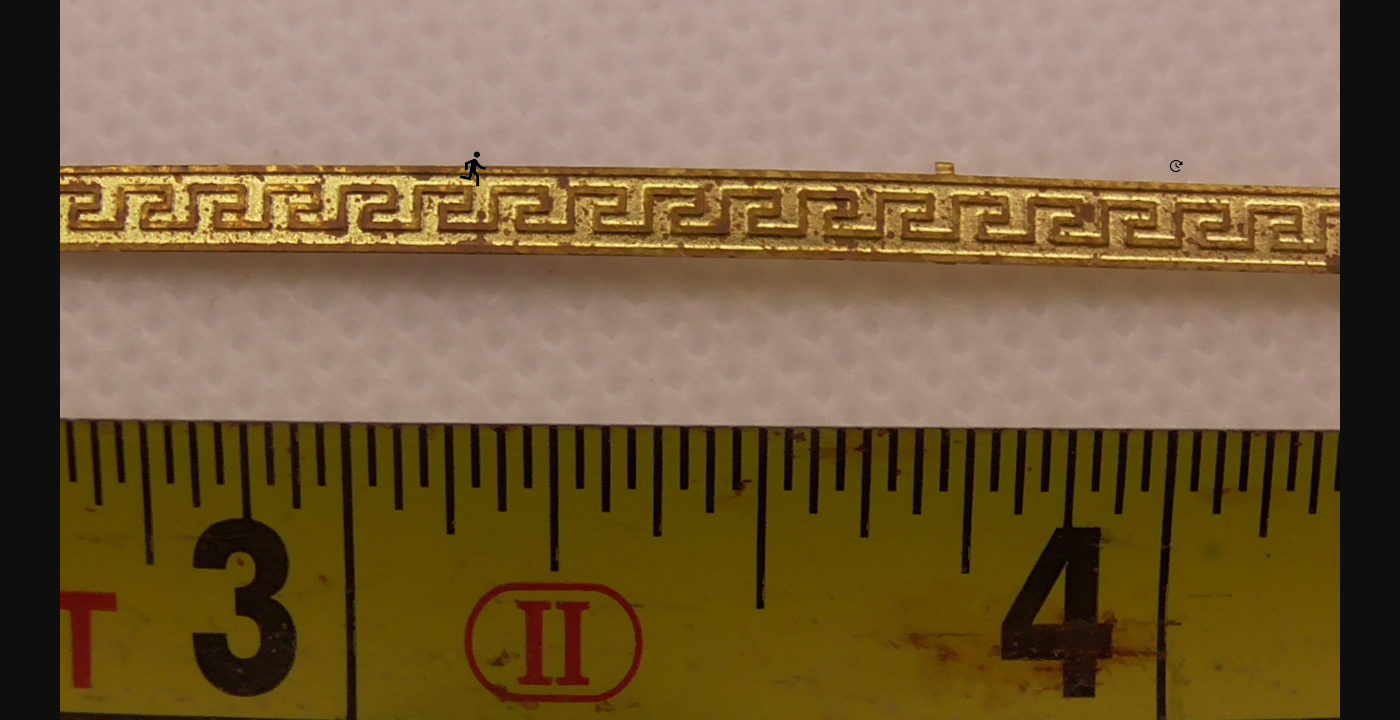 The height and width of the screenshot is (720, 1400). Describe the element at coordinates (474, 168) in the screenshot. I see `get walking or running directions` at that location.